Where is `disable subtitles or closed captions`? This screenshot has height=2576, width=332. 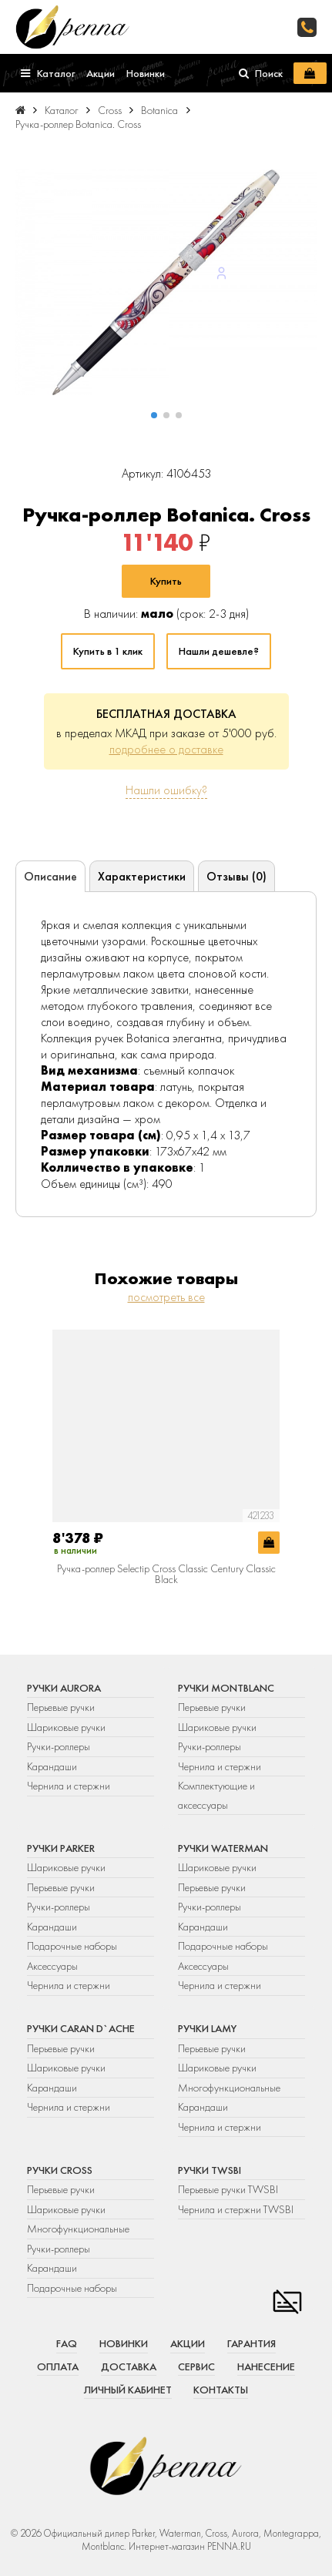 disable subtitles or closed captions is located at coordinates (287, 2302).